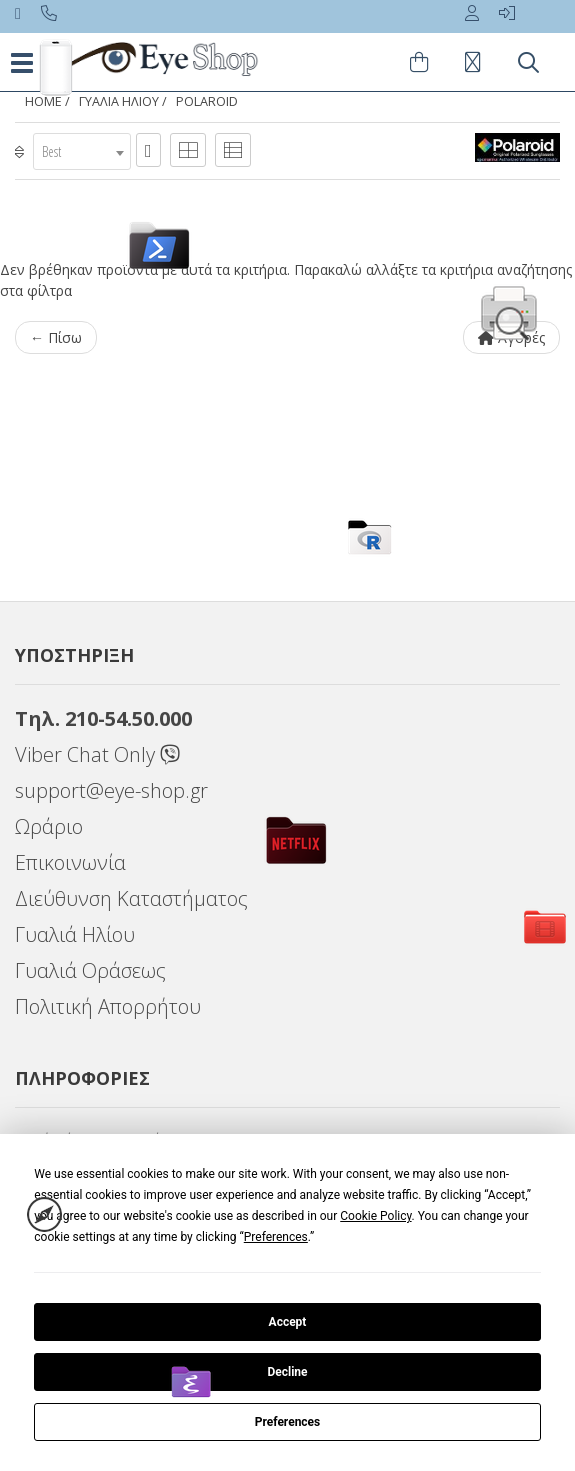  I want to click on preview document before printing, so click(509, 313).